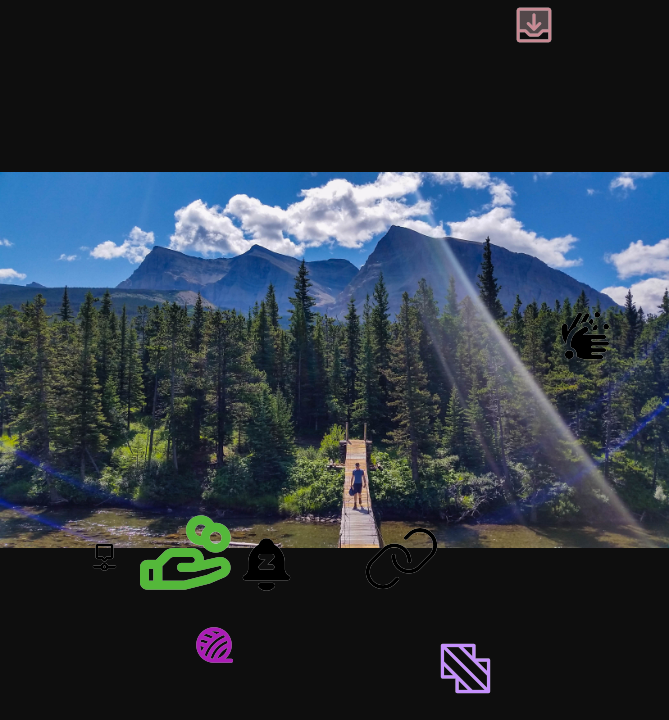 This screenshot has height=720, width=669. Describe the element at coordinates (585, 335) in the screenshot. I see `wash your hands reminder` at that location.